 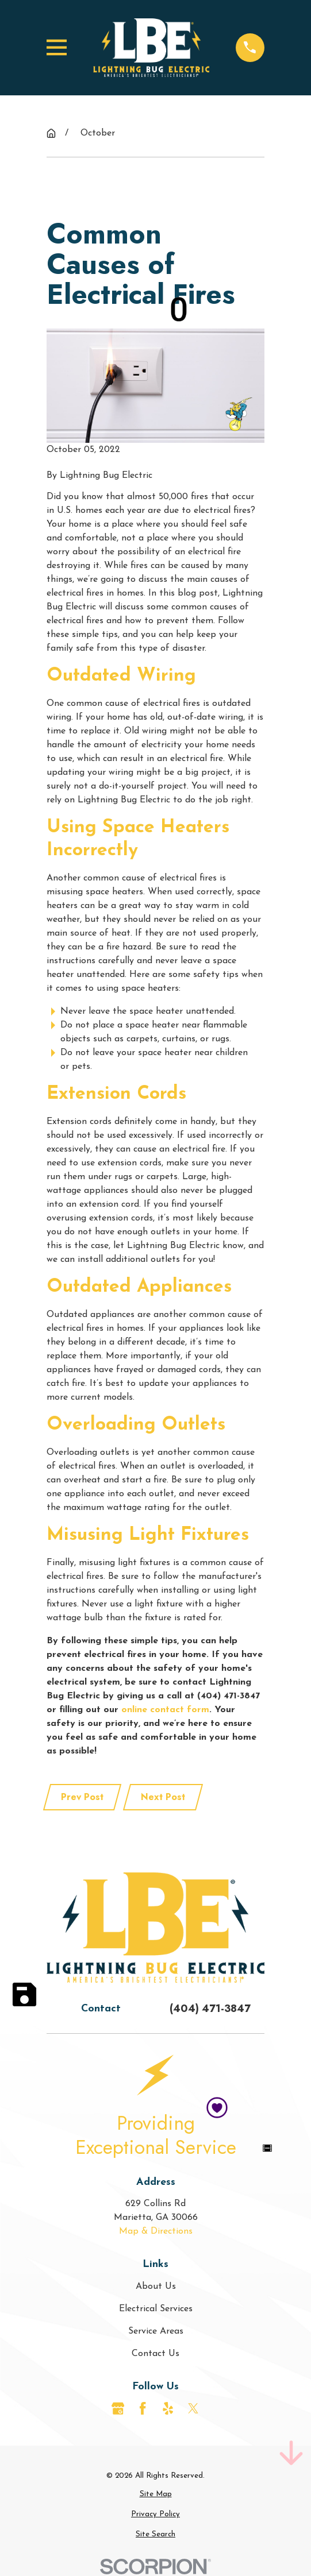 I want to click on access video or film content, so click(x=267, y=2148).